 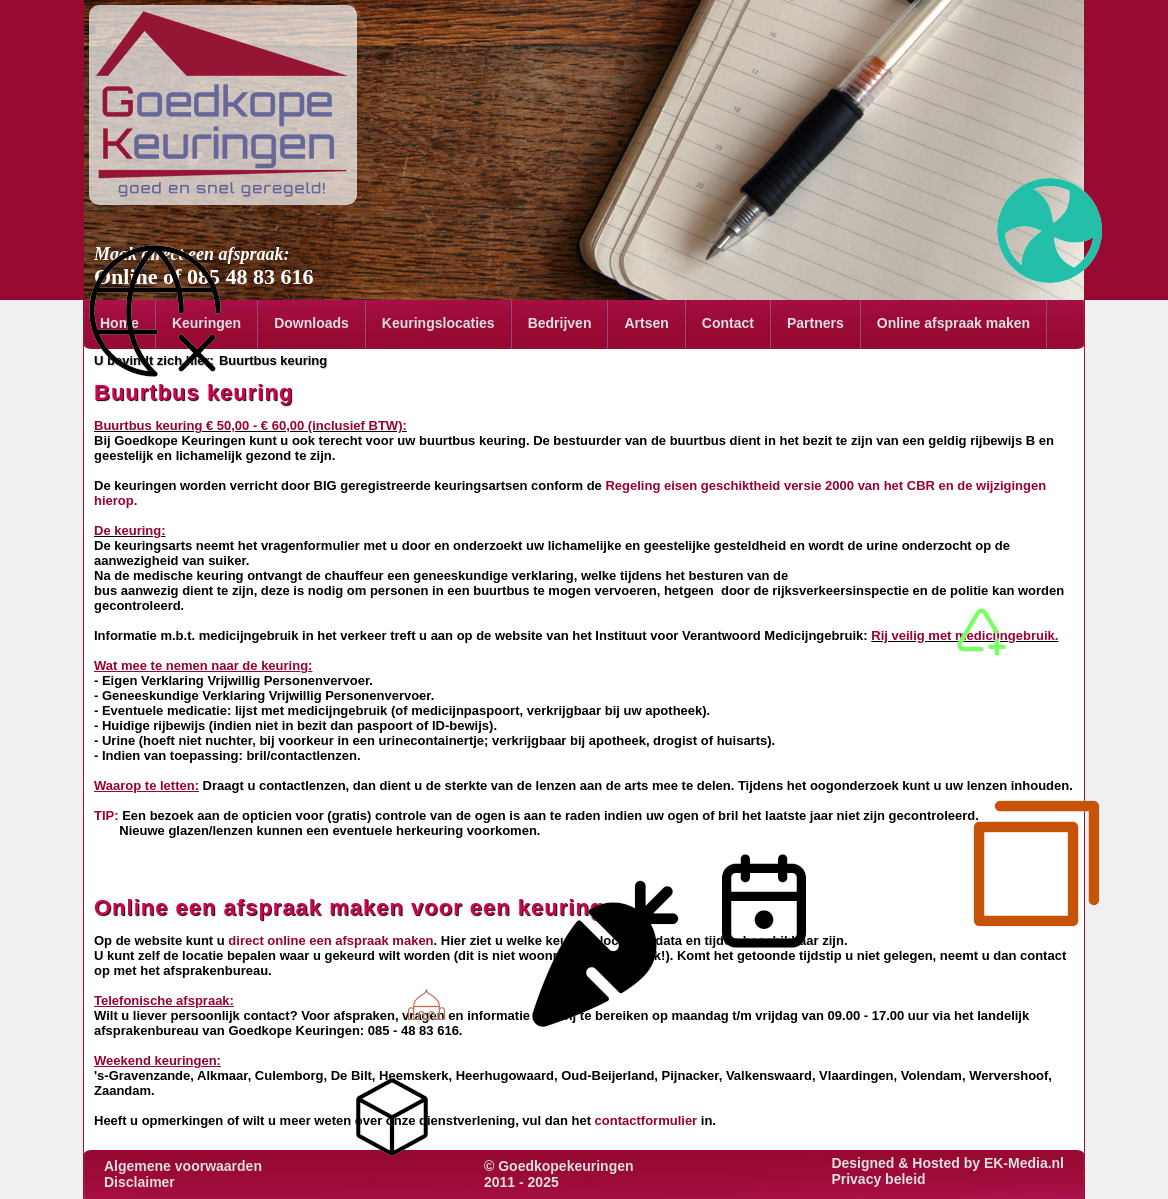 What do you see at coordinates (155, 311) in the screenshot?
I see `no internet connection` at bounding box center [155, 311].